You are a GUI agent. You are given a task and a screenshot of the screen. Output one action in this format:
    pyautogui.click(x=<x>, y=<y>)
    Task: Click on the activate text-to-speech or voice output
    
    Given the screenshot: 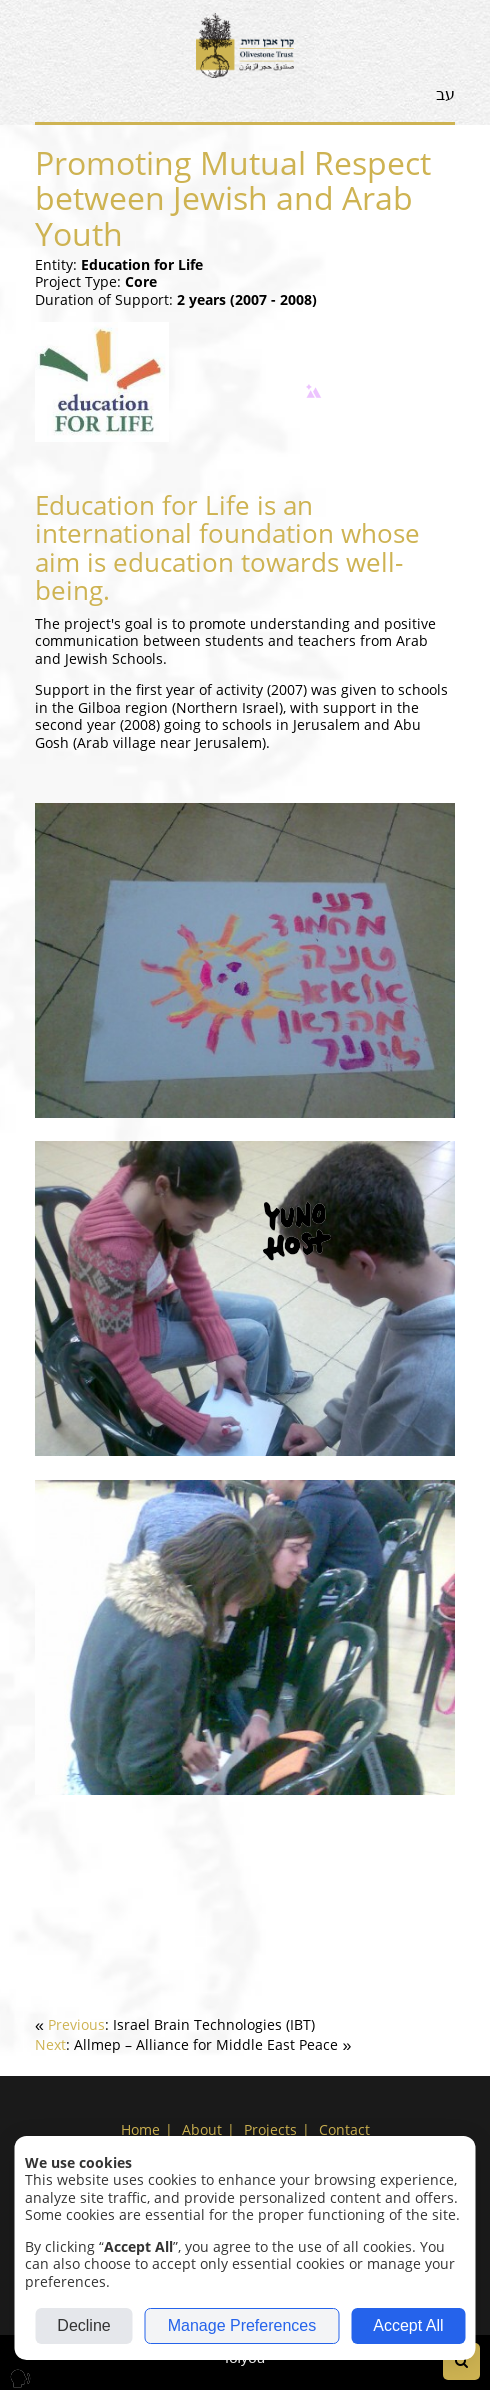 What is the action you would take?
    pyautogui.click(x=20, y=2378)
    